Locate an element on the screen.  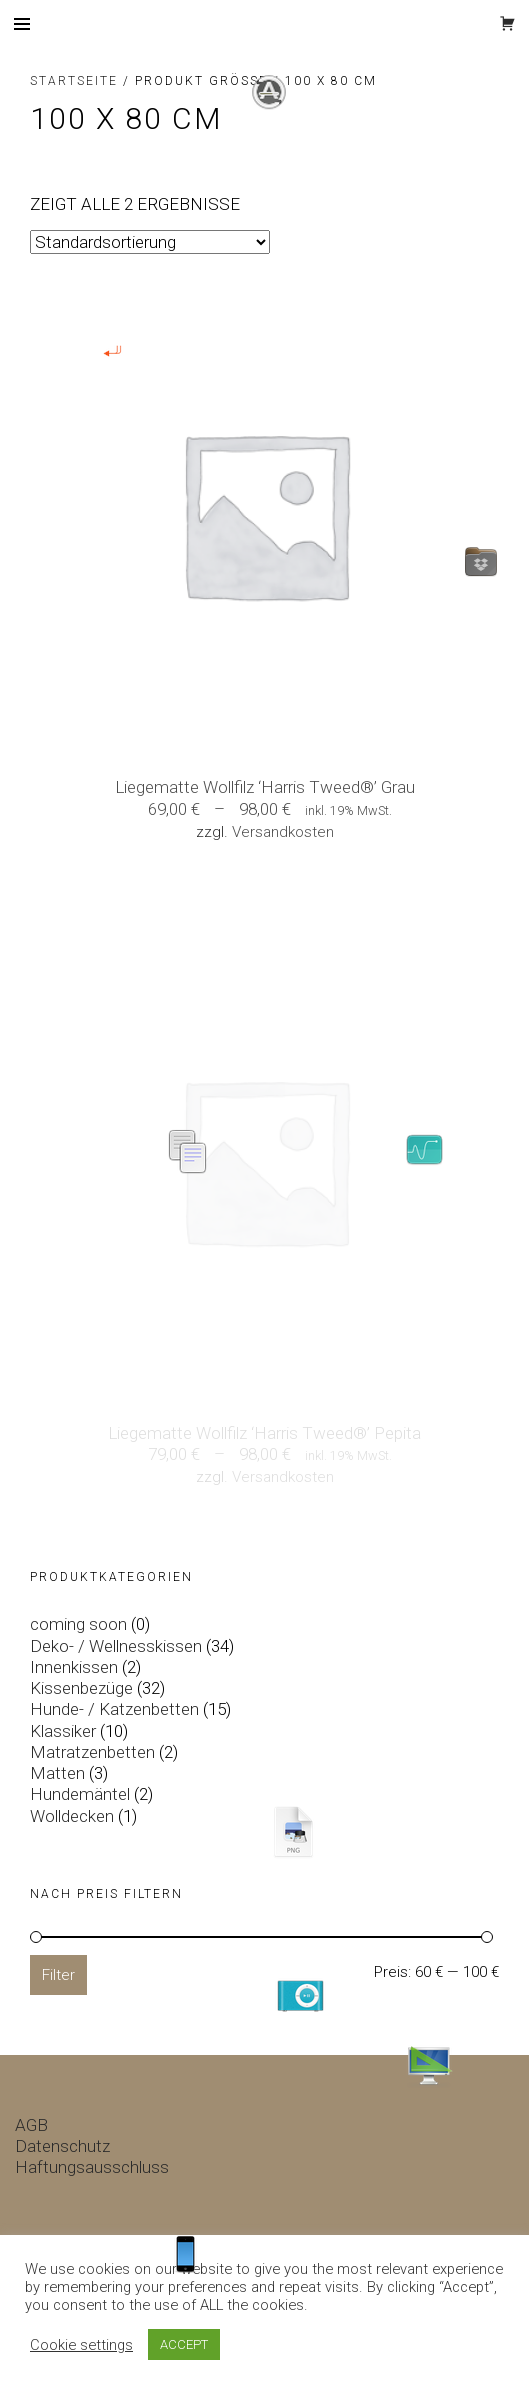
iPod shuffle device connected is located at coordinates (300, 1987).